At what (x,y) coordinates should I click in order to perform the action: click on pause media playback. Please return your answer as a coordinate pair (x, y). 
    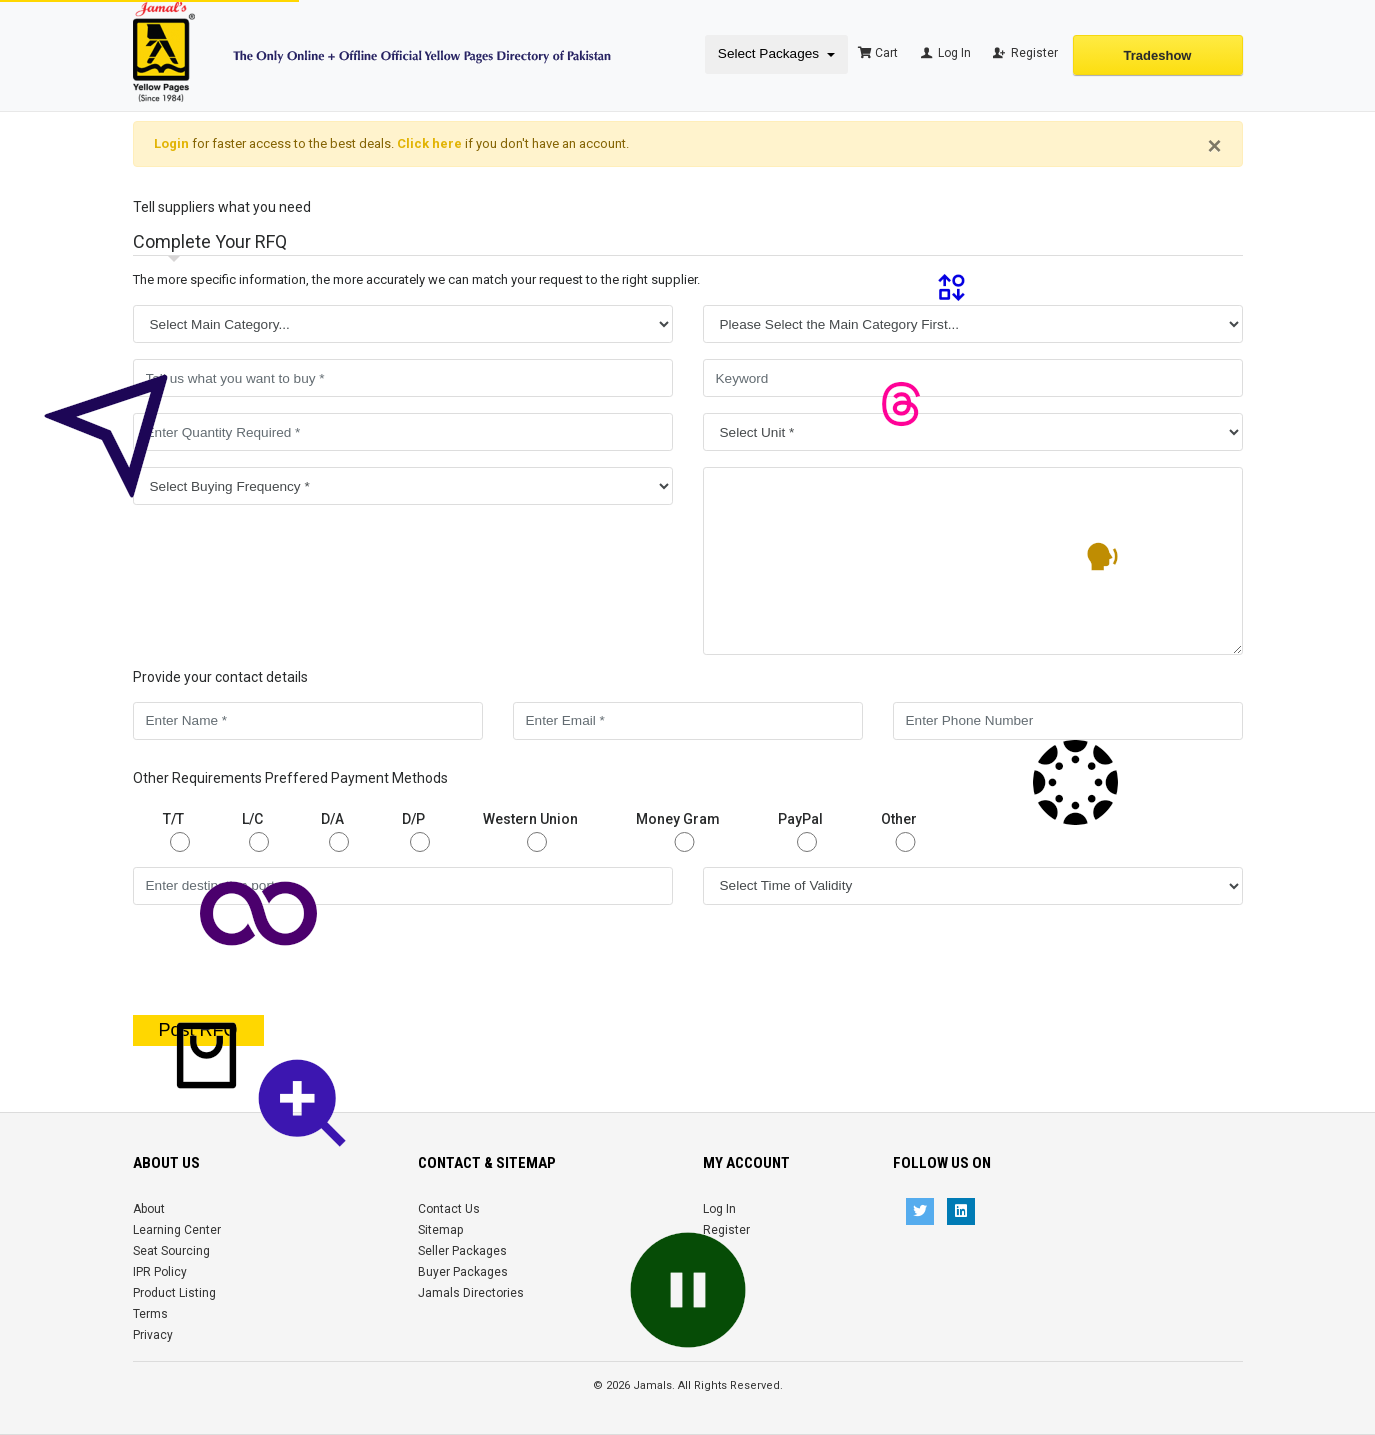
    Looking at the image, I should click on (688, 1290).